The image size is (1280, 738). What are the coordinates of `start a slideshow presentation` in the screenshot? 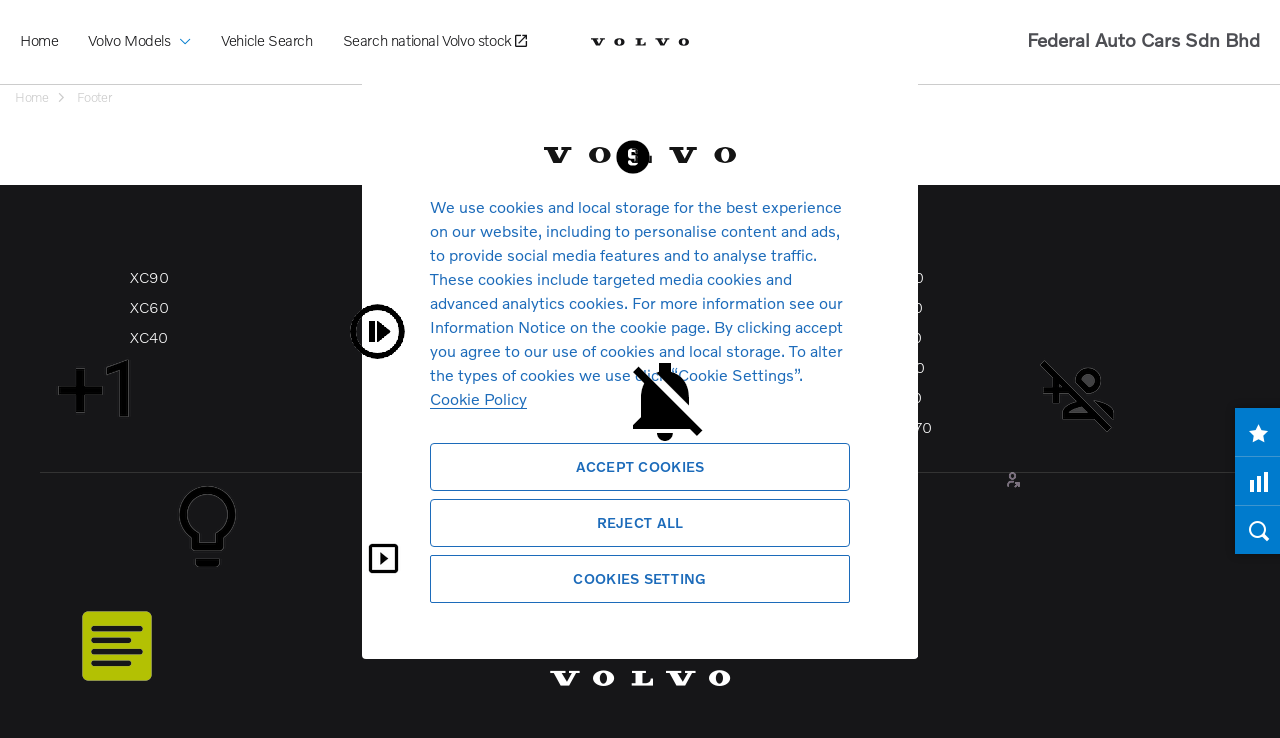 It's located at (383, 558).